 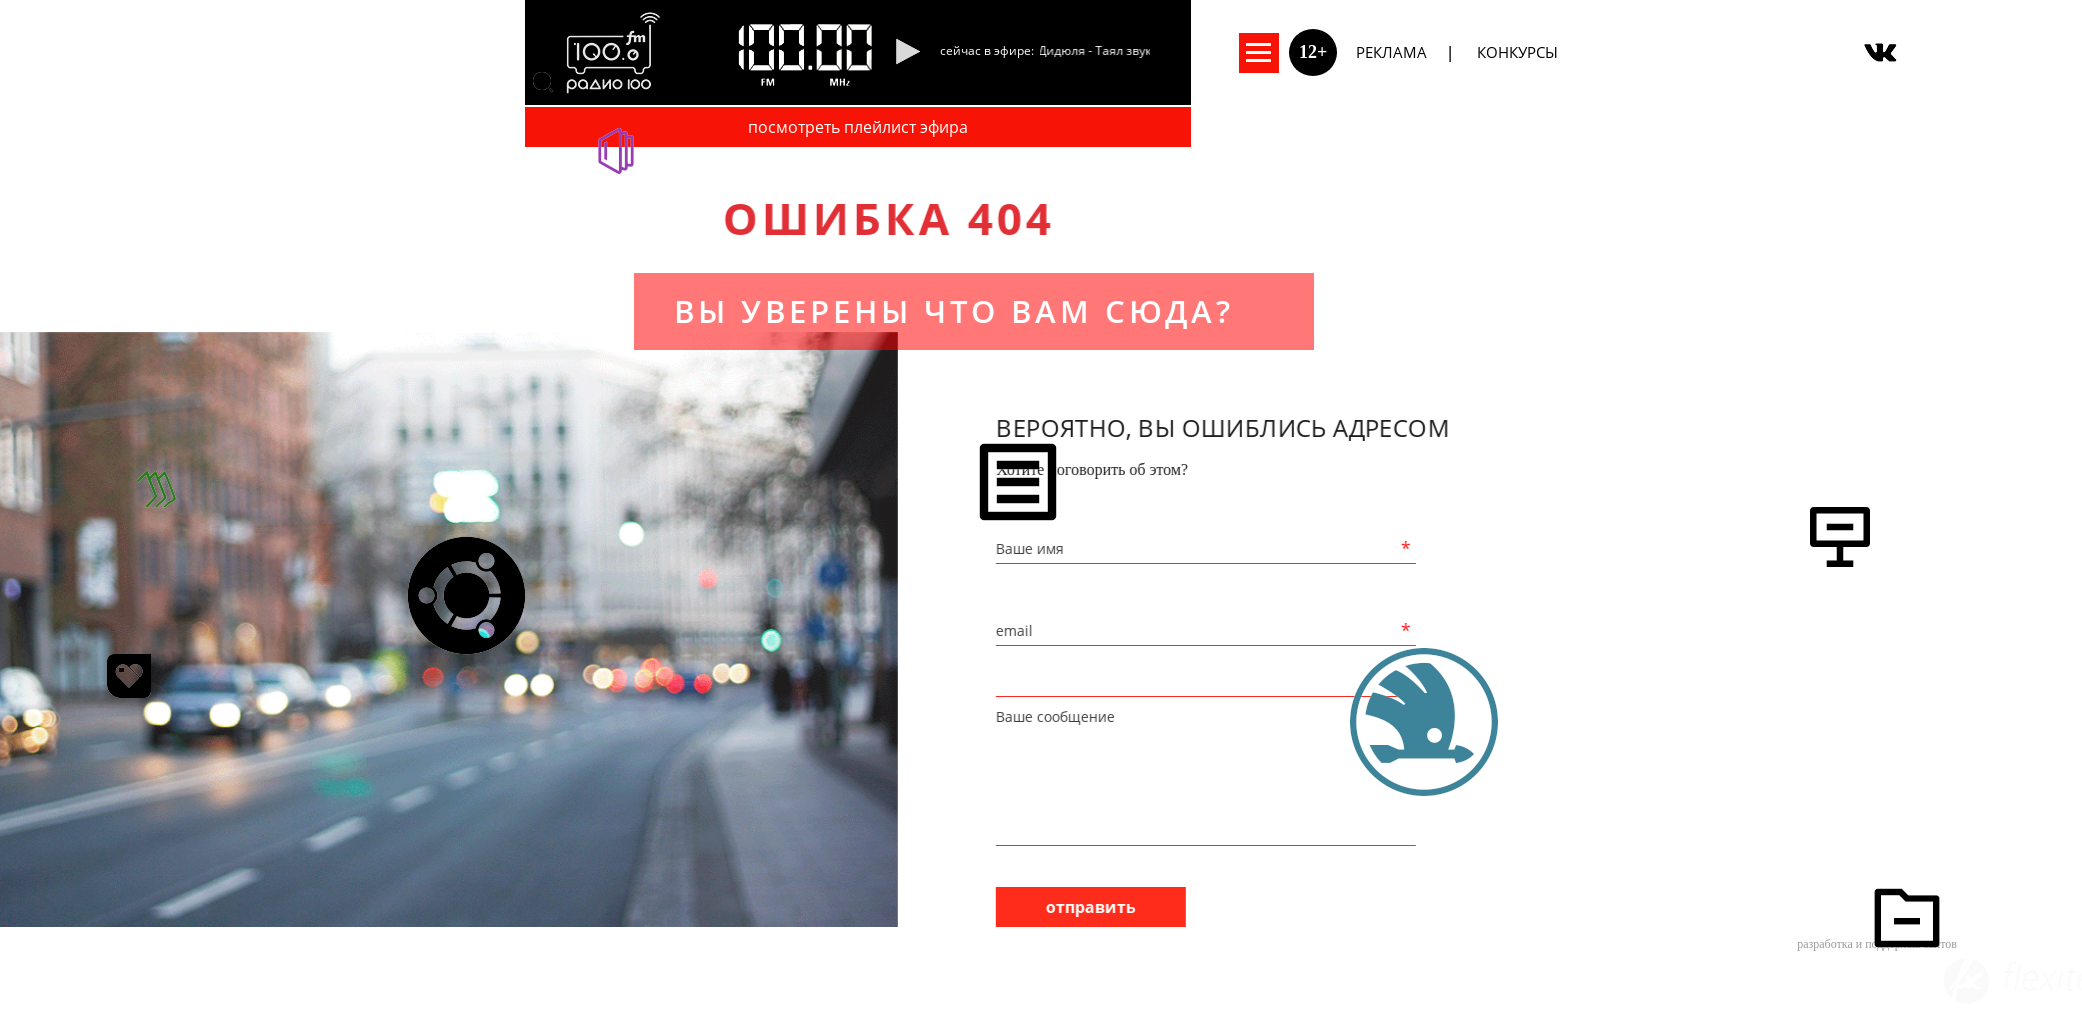 I want to click on open outline knowledge base app, so click(x=616, y=151).